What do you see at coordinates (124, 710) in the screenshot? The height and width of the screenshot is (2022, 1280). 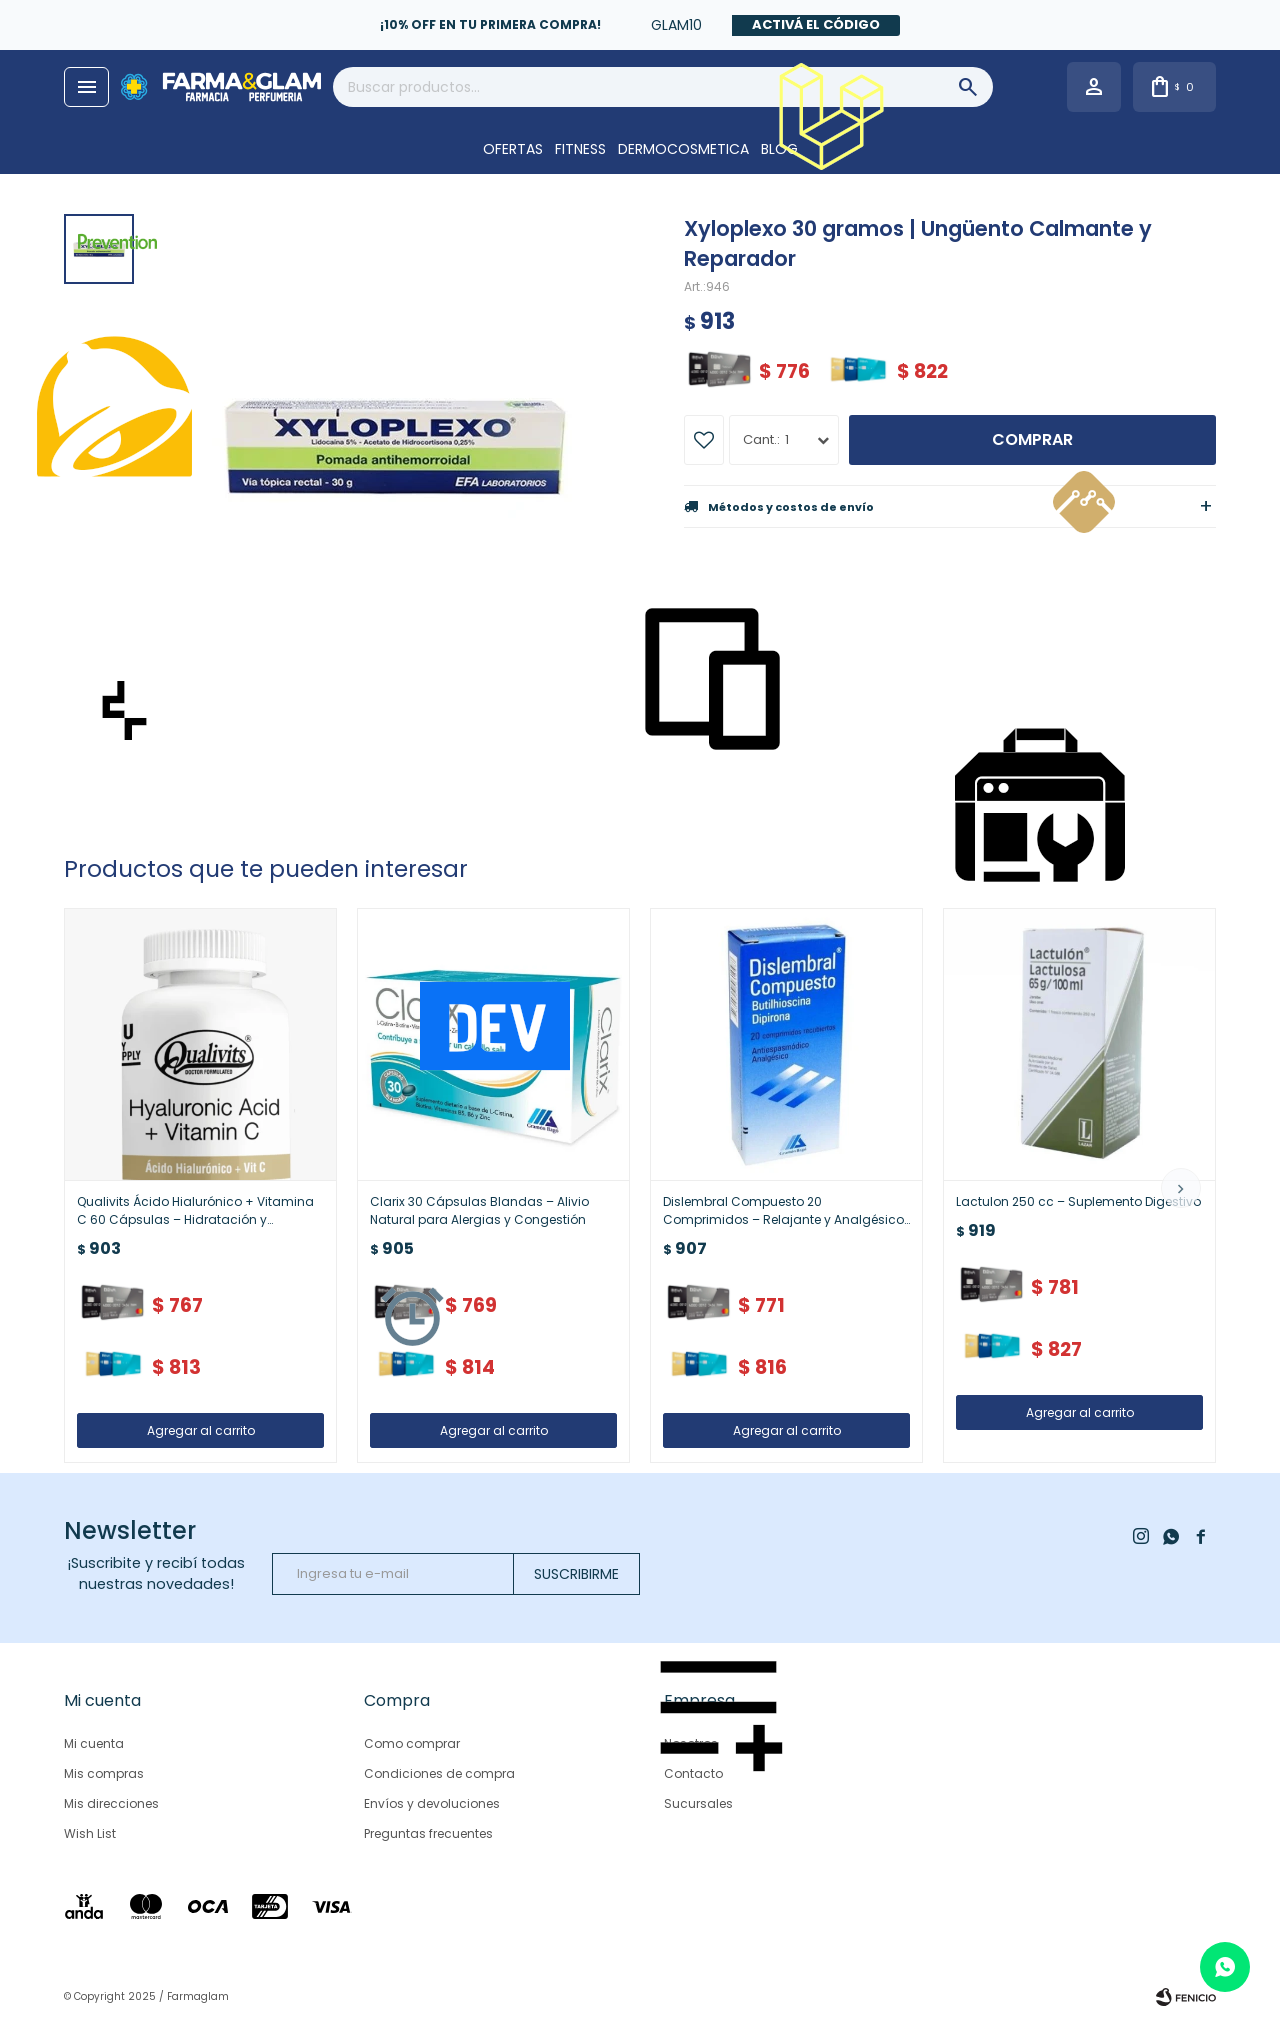 I see `deepcool brand logo` at bounding box center [124, 710].